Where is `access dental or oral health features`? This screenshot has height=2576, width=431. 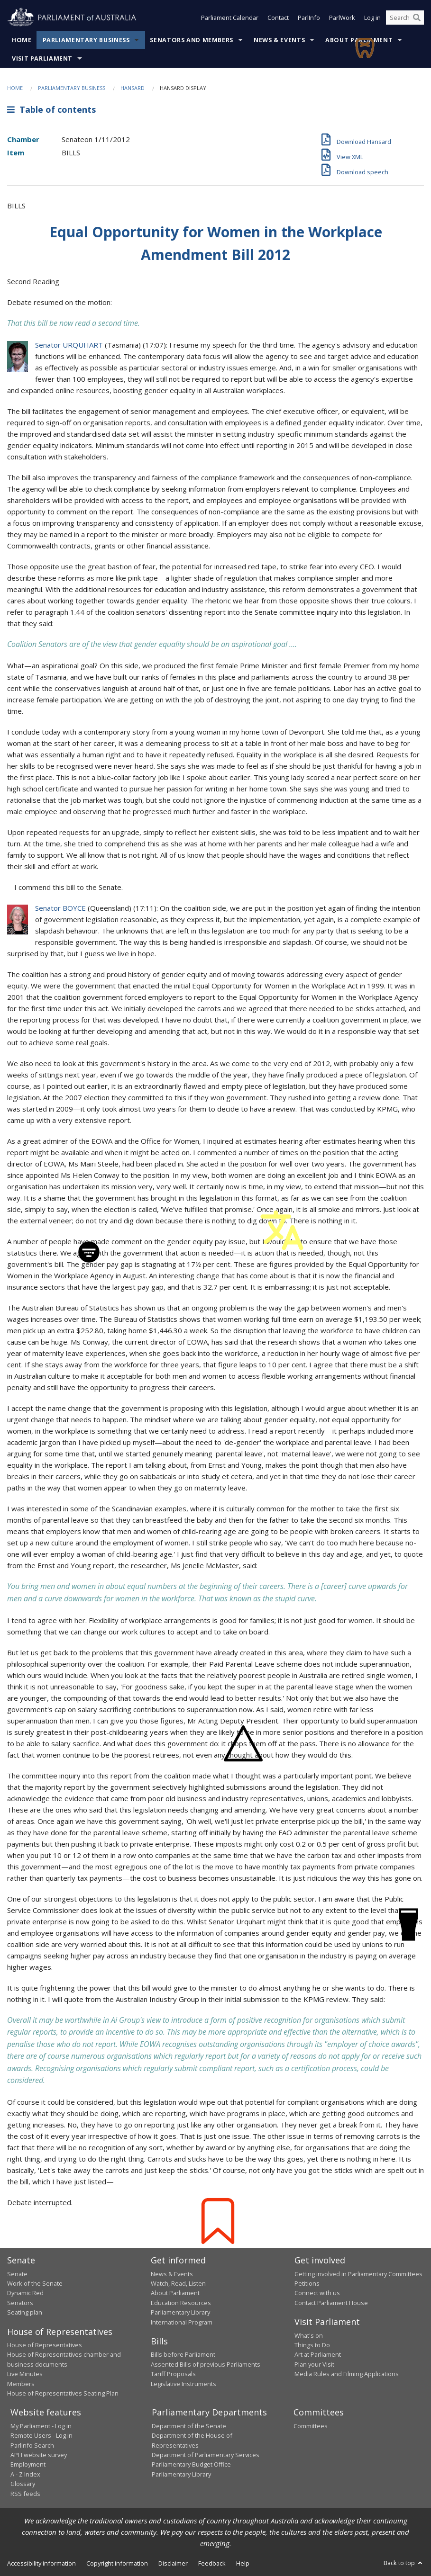
access dental or oral health features is located at coordinates (365, 48).